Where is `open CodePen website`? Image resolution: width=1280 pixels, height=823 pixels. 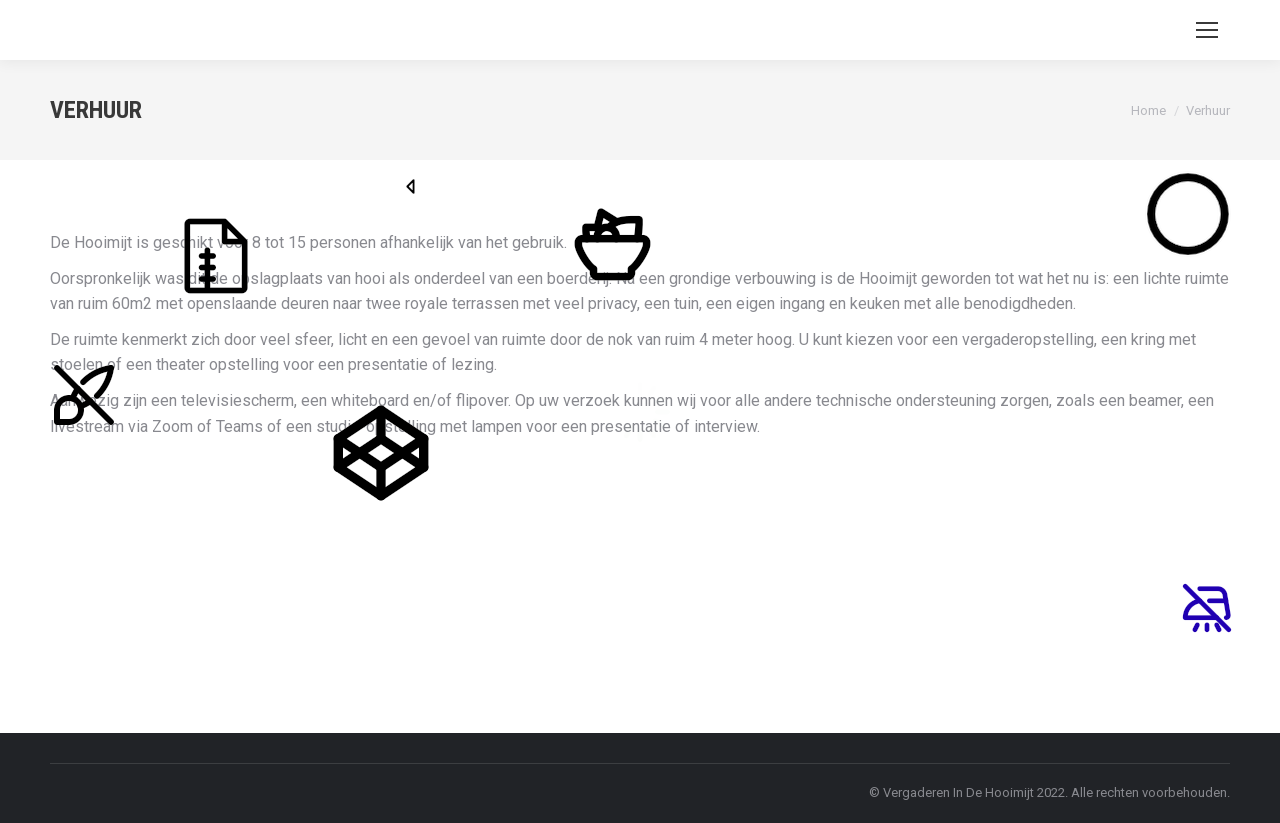 open CodePen website is located at coordinates (381, 453).